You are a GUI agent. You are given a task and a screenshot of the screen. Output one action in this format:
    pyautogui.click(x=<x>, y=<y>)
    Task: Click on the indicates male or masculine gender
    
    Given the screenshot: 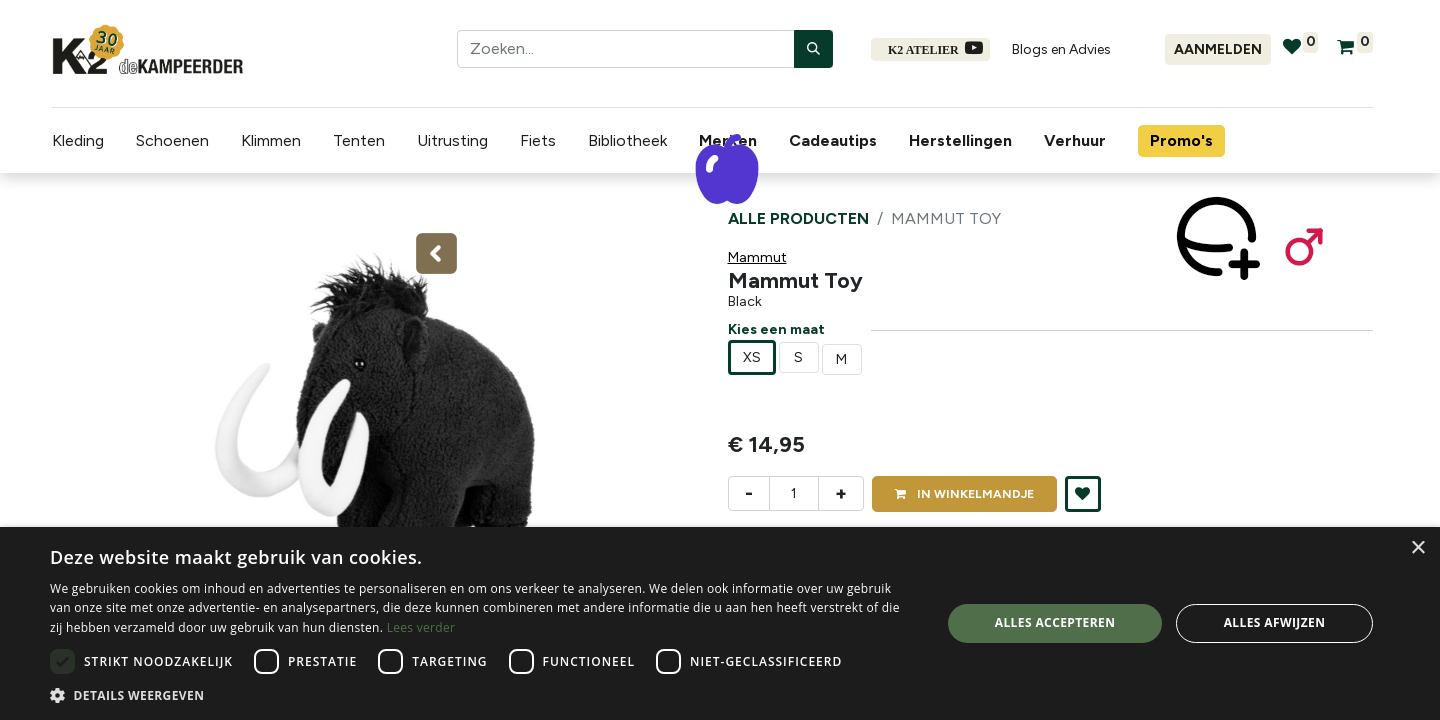 What is the action you would take?
    pyautogui.click(x=1304, y=247)
    